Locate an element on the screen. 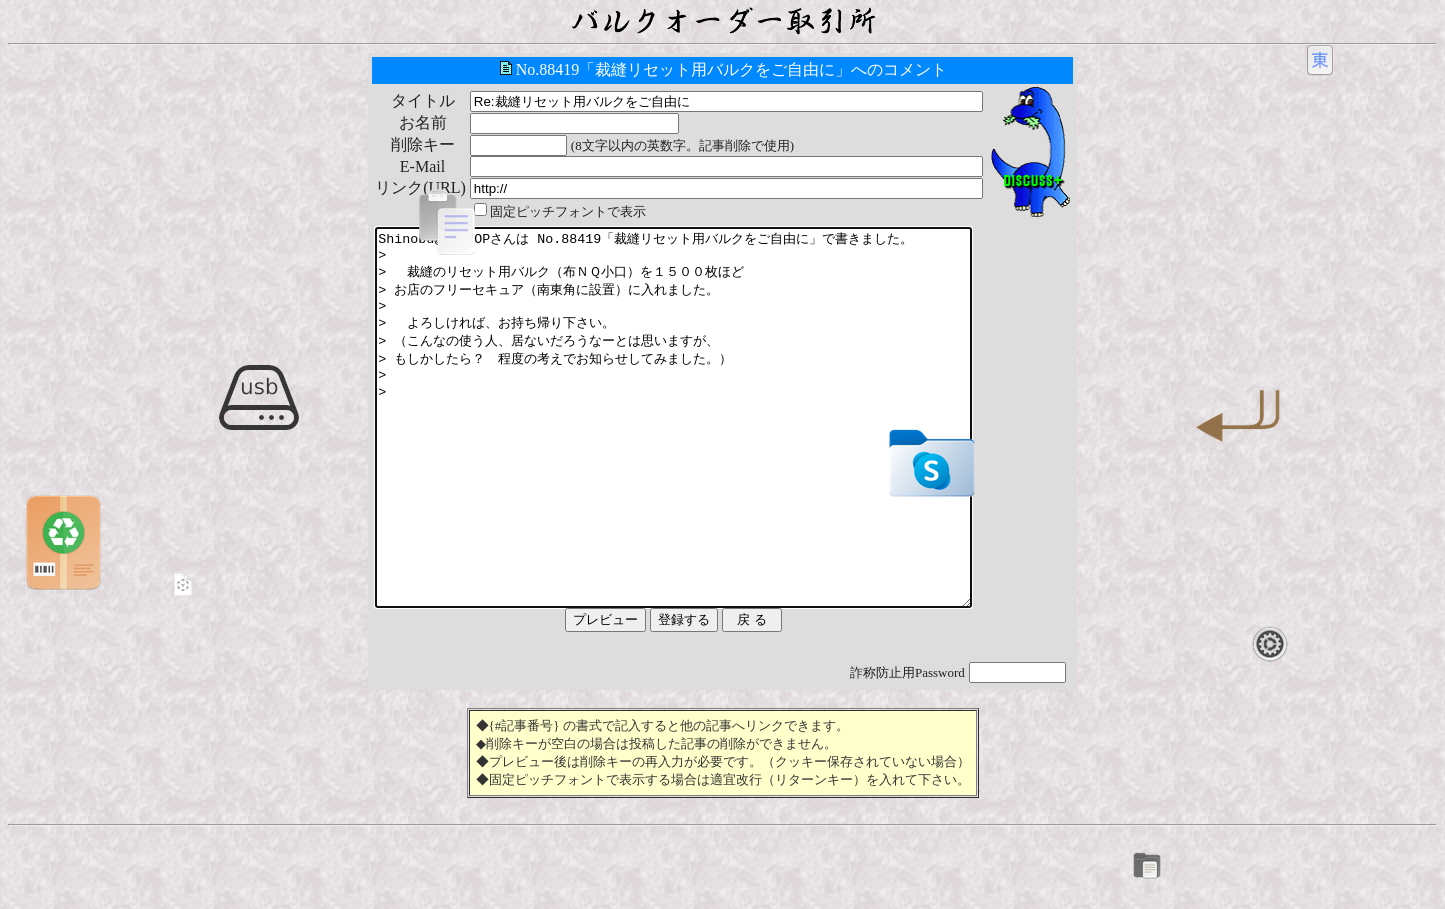 The height and width of the screenshot is (909, 1445). open an augmented reality file is located at coordinates (183, 585).